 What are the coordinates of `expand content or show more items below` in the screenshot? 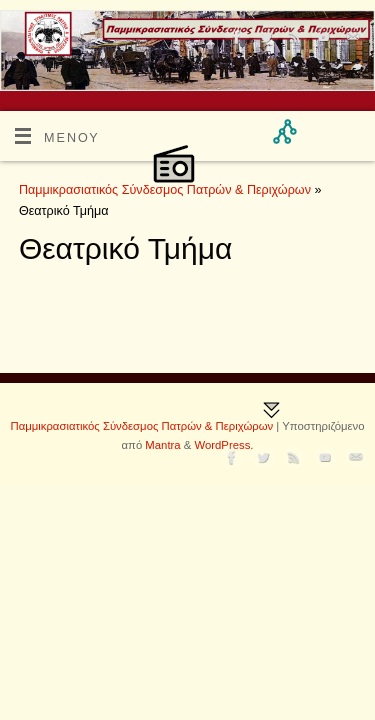 It's located at (271, 409).